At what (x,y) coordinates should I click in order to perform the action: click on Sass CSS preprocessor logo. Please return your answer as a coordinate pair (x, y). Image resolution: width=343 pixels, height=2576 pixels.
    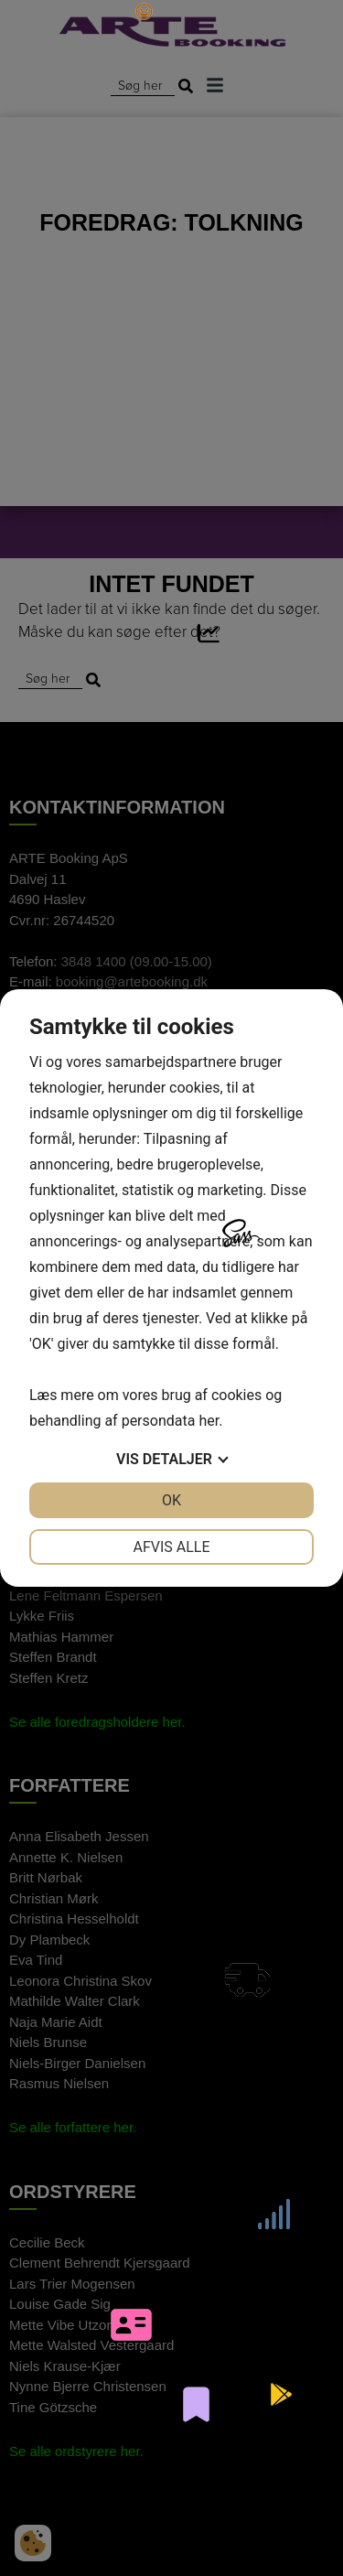
    Looking at the image, I should click on (241, 1233).